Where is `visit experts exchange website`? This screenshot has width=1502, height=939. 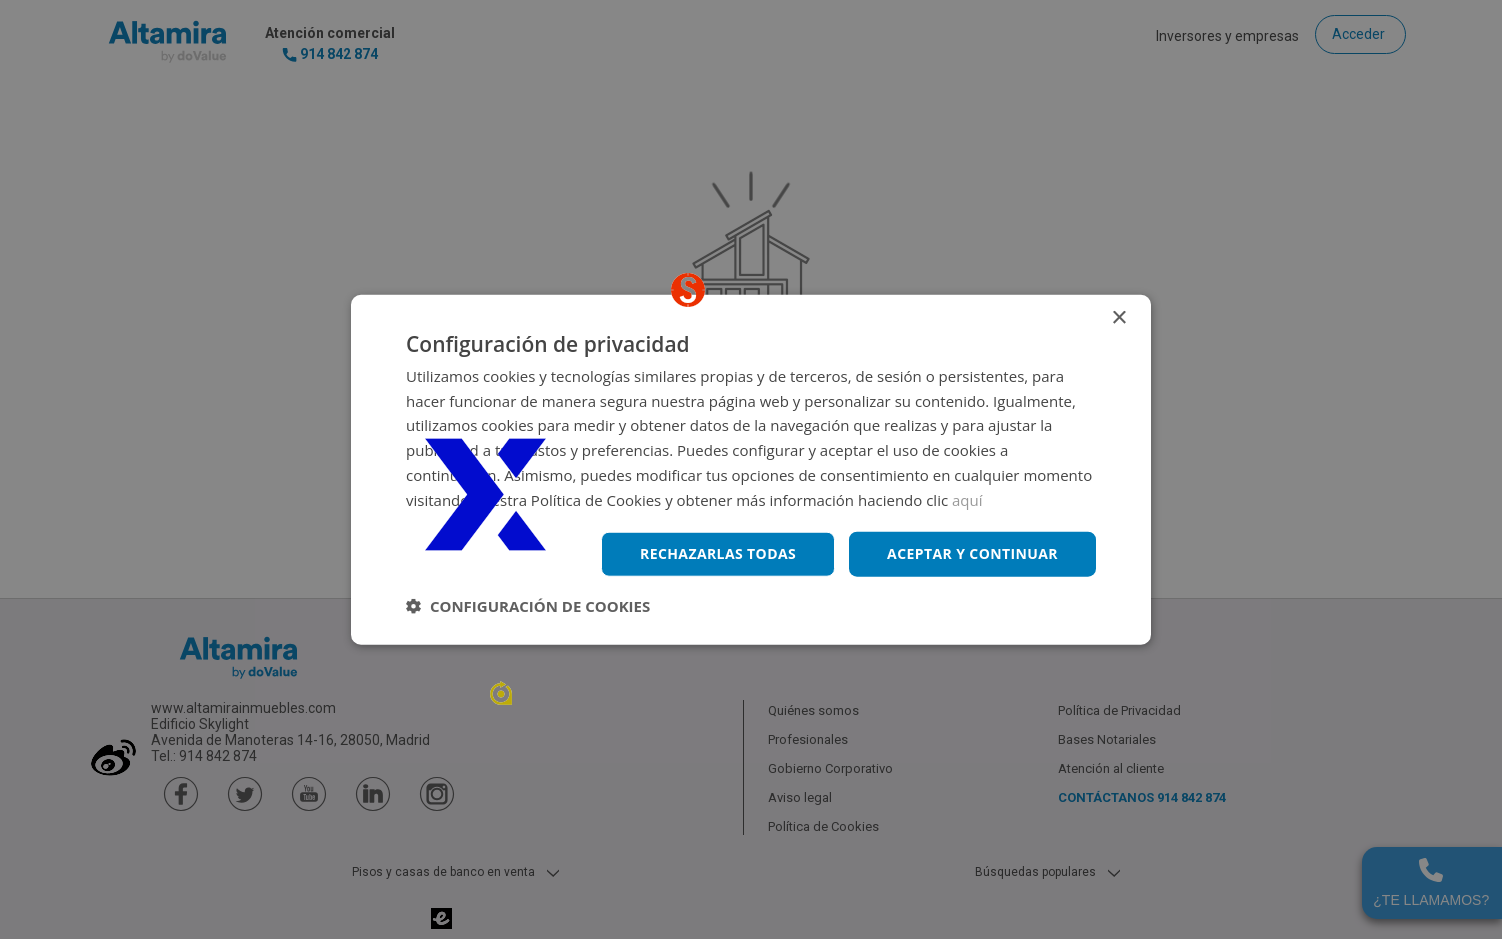 visit experts exchange website is located at coordinates (485, 494).